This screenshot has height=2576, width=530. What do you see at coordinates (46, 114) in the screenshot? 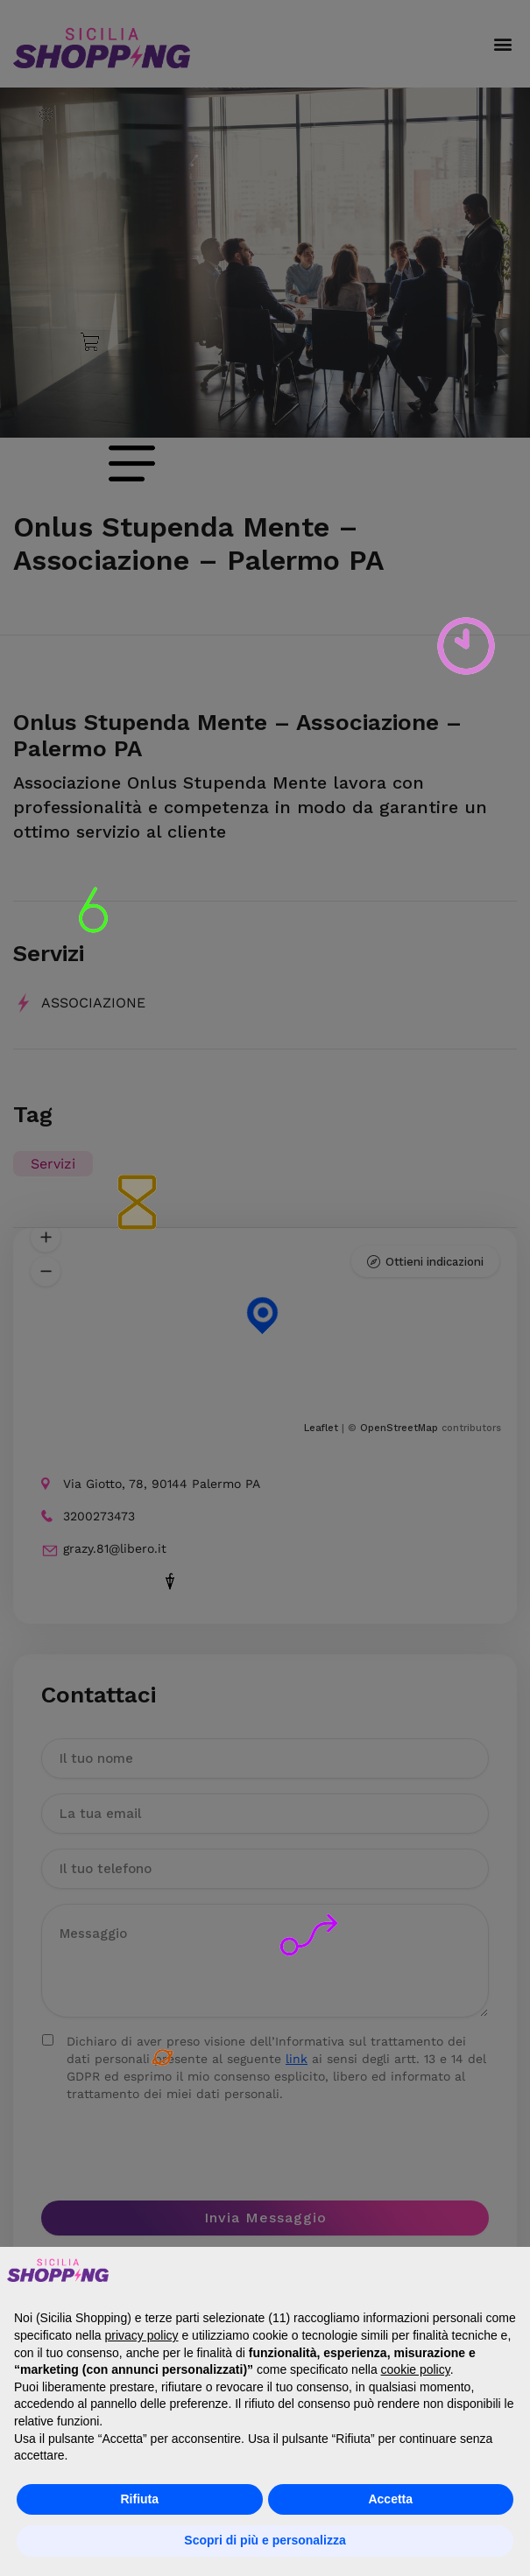
I see `access settings` at bounding box center [46, 114].